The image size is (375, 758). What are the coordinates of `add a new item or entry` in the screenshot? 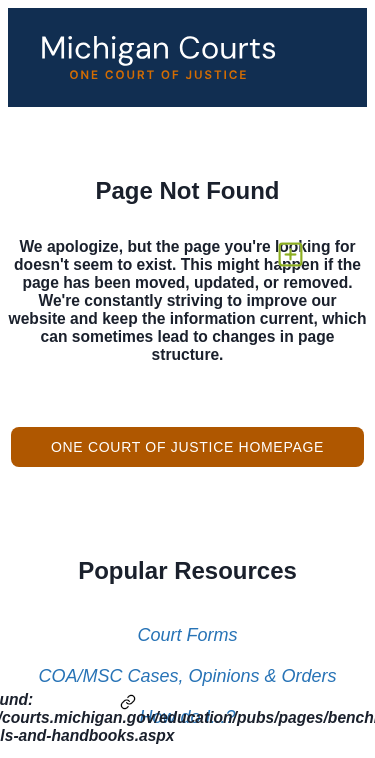 It's located at (290, 254).